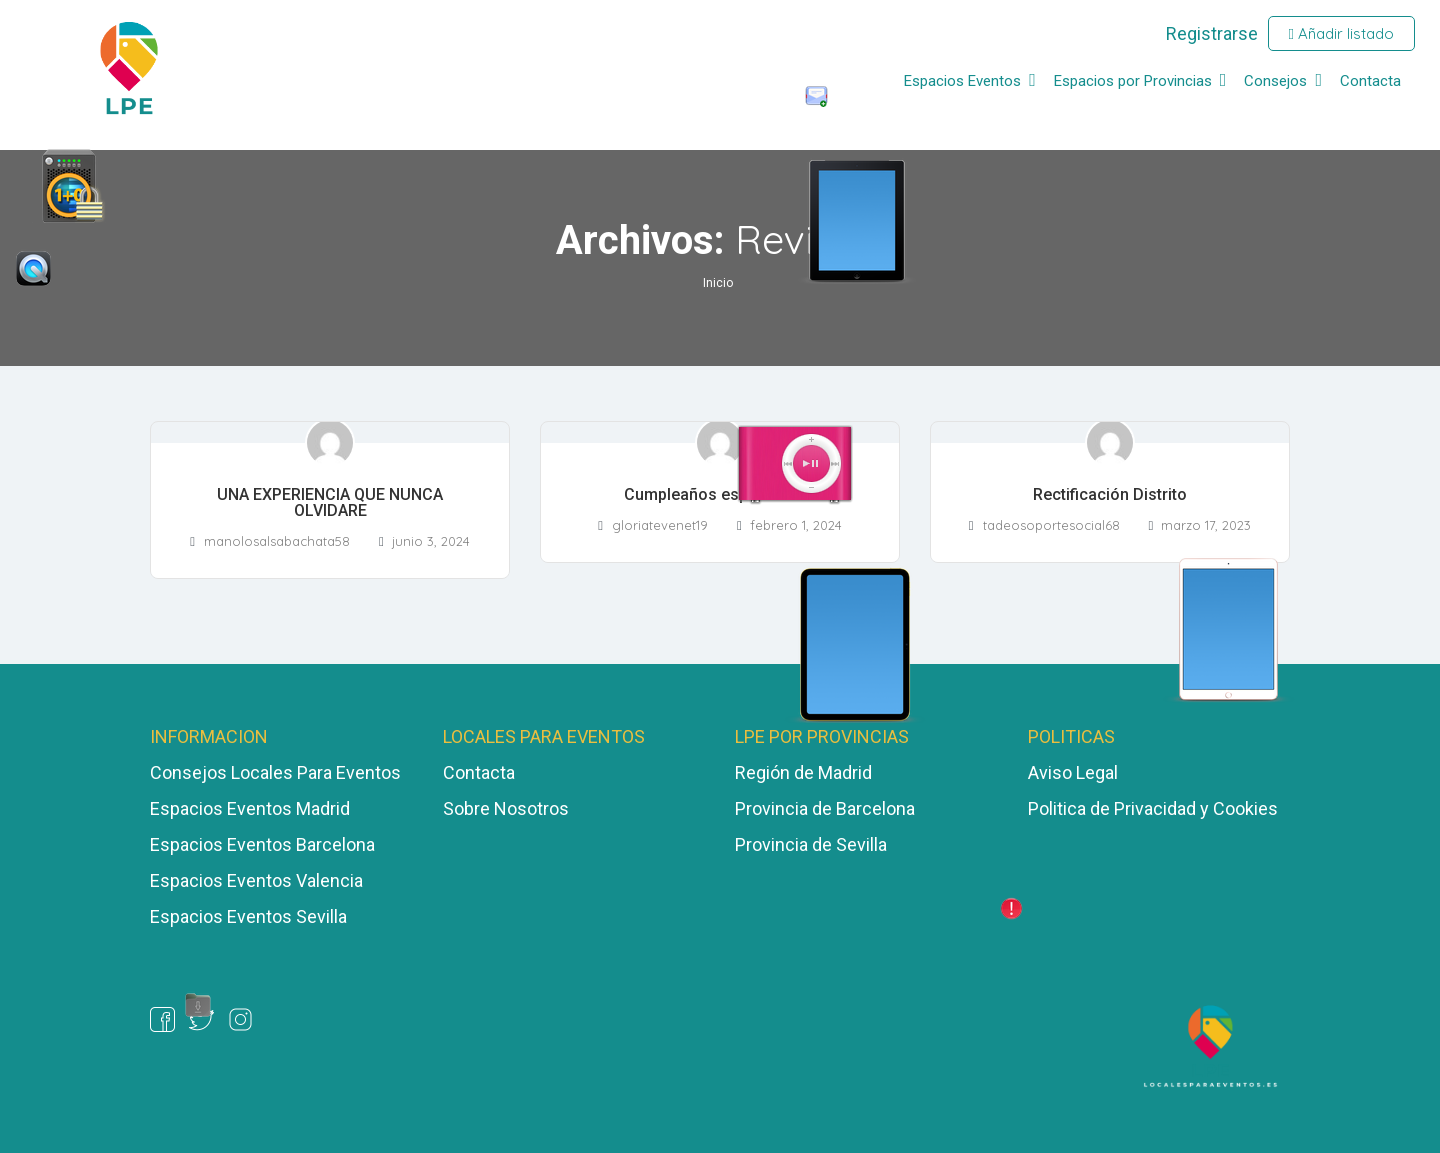  Describe the element at coordinates (1011, 908) in the screenshot. I see `indicates a warning or caution message` at that location.